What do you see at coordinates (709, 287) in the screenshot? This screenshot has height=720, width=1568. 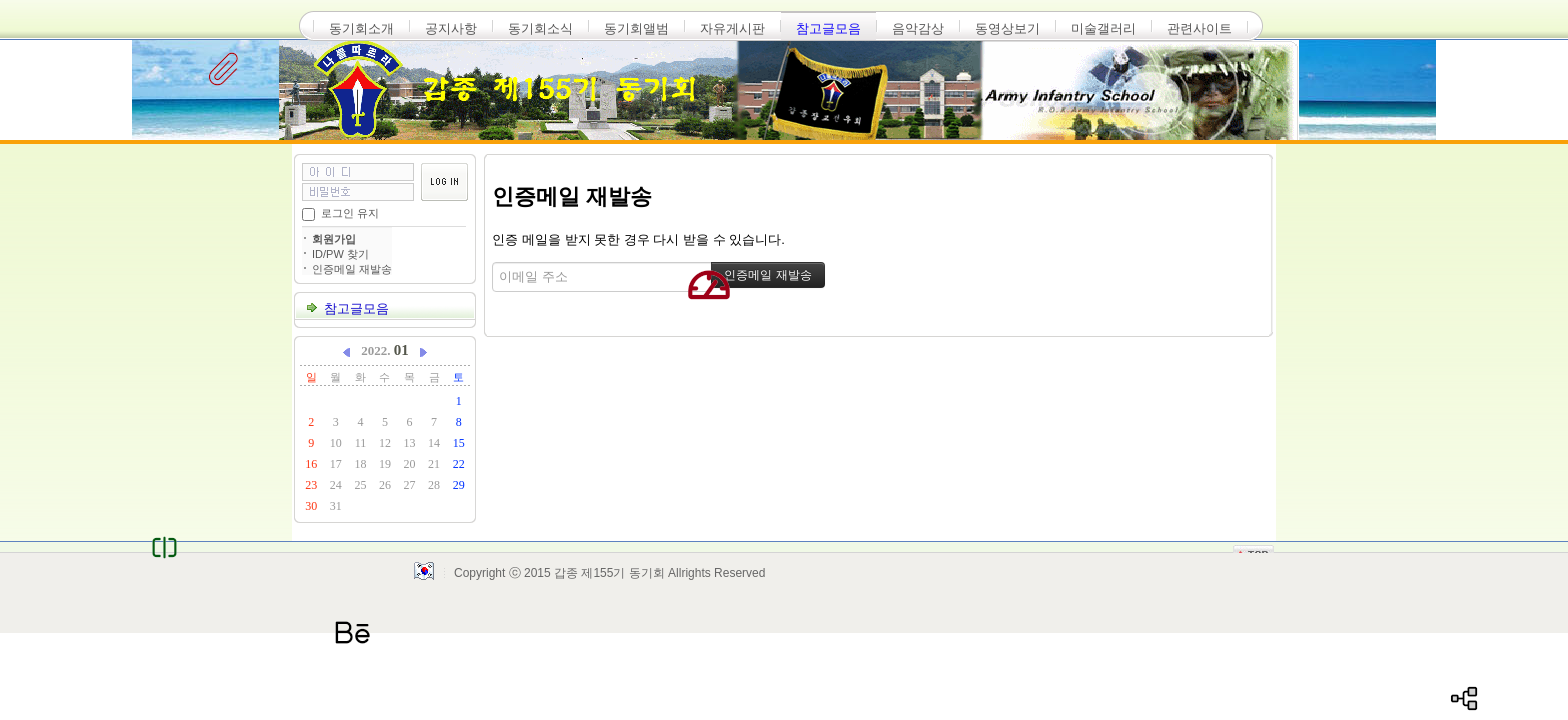 I see `view performance metrics or speed` at bounding box center [709, 287].